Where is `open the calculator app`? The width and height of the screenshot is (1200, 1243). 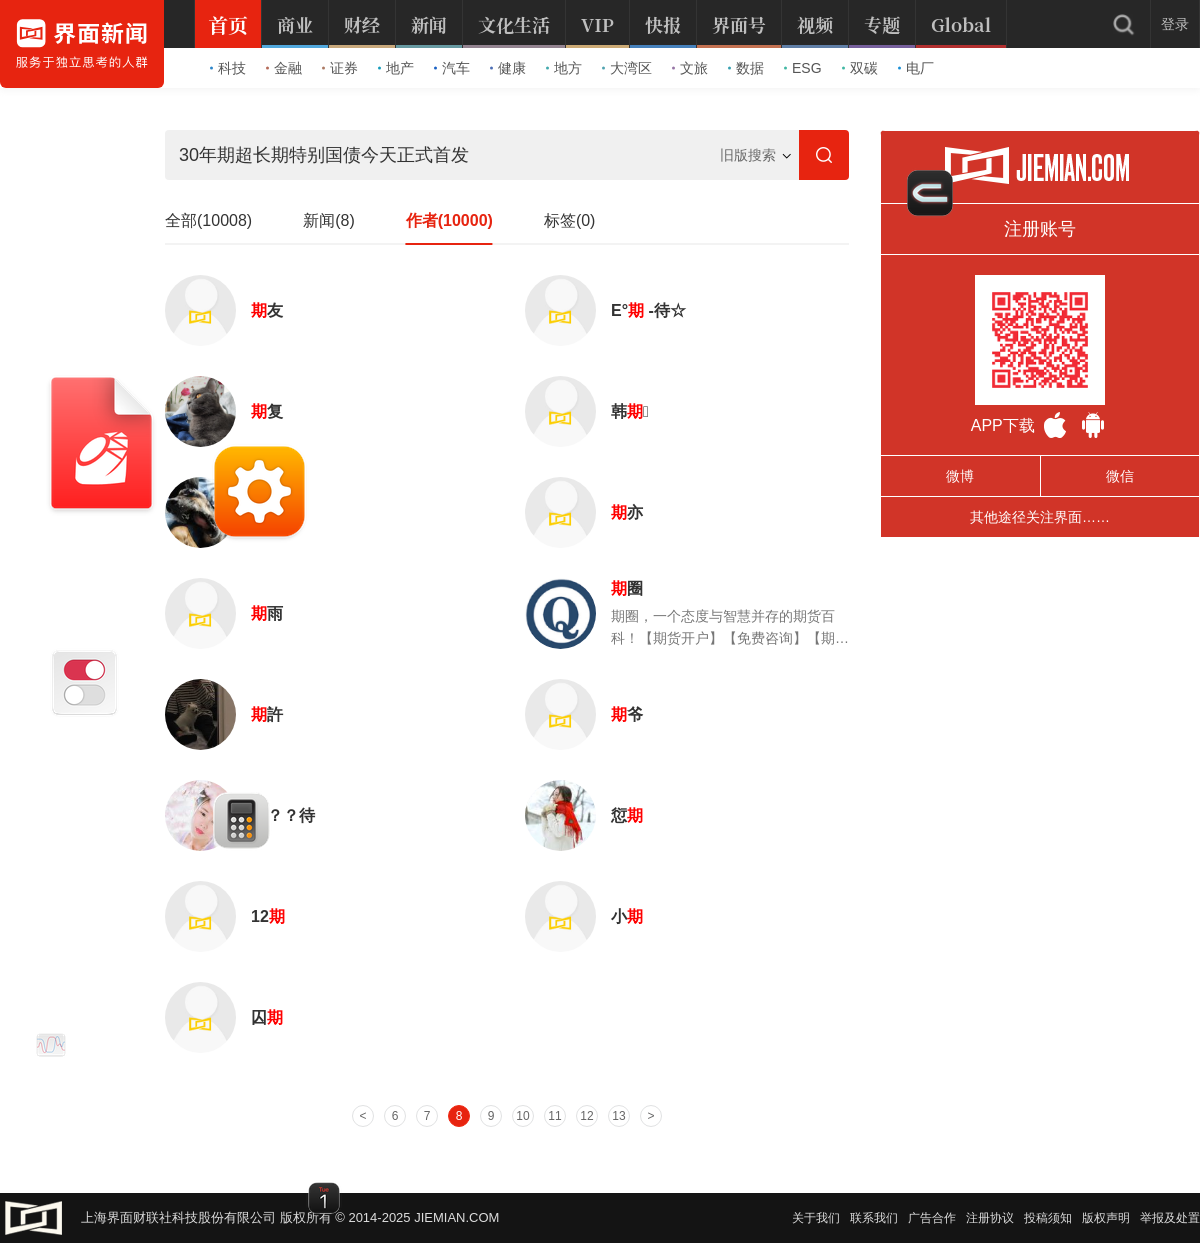
open the calculator app is located at coordinates (241, 820).